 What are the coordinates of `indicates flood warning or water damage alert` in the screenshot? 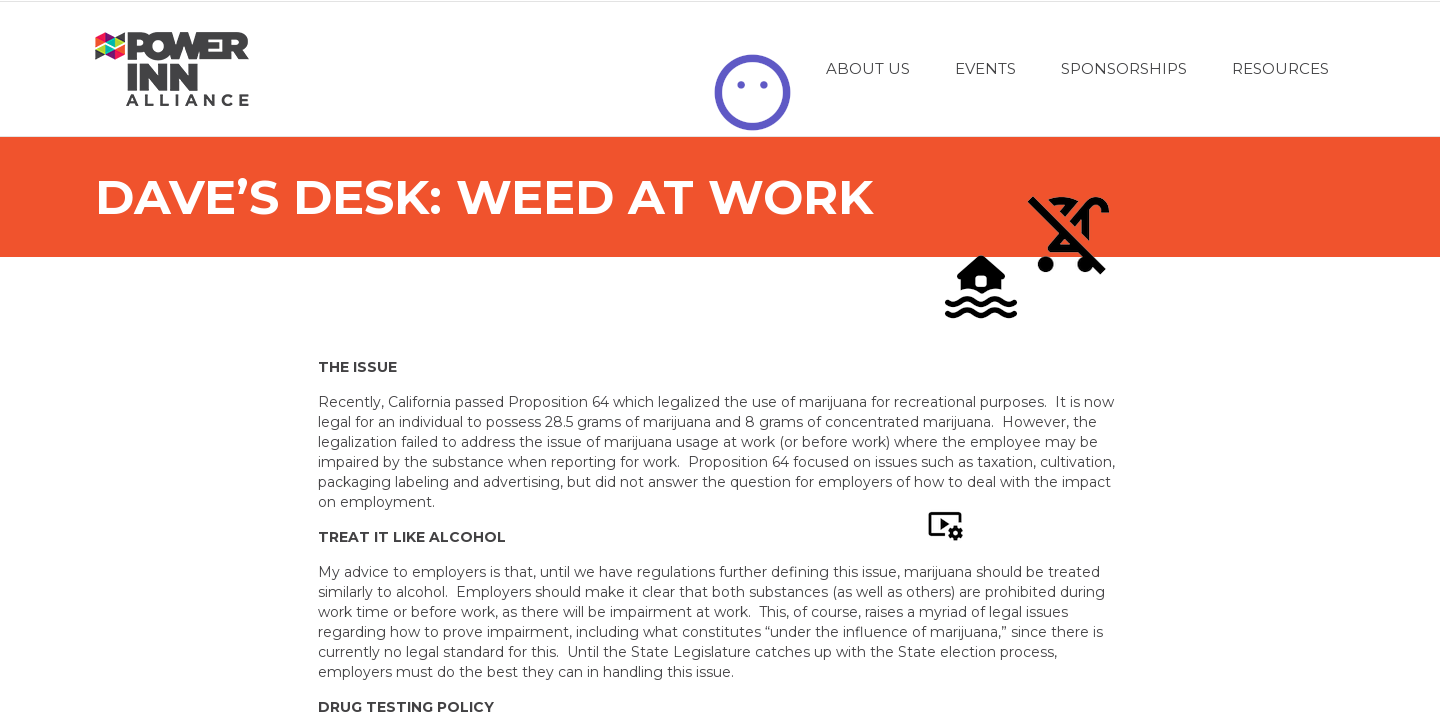 It's located at (981, 285).